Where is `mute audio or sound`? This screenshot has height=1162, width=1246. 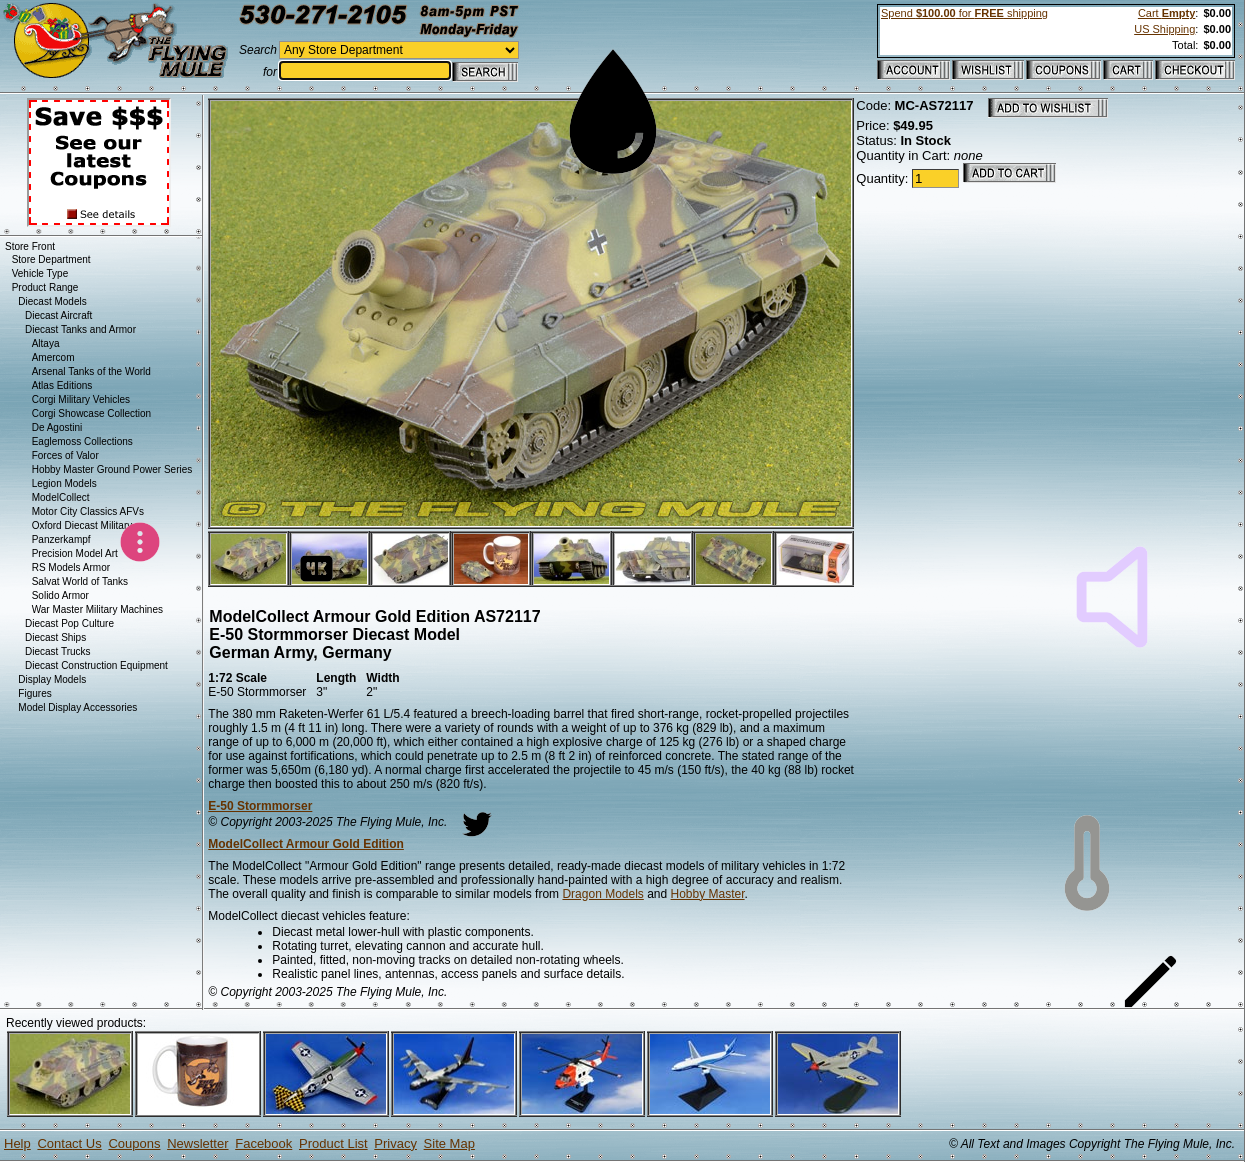
mute audio or sound is located at coordinates (1112, 597).